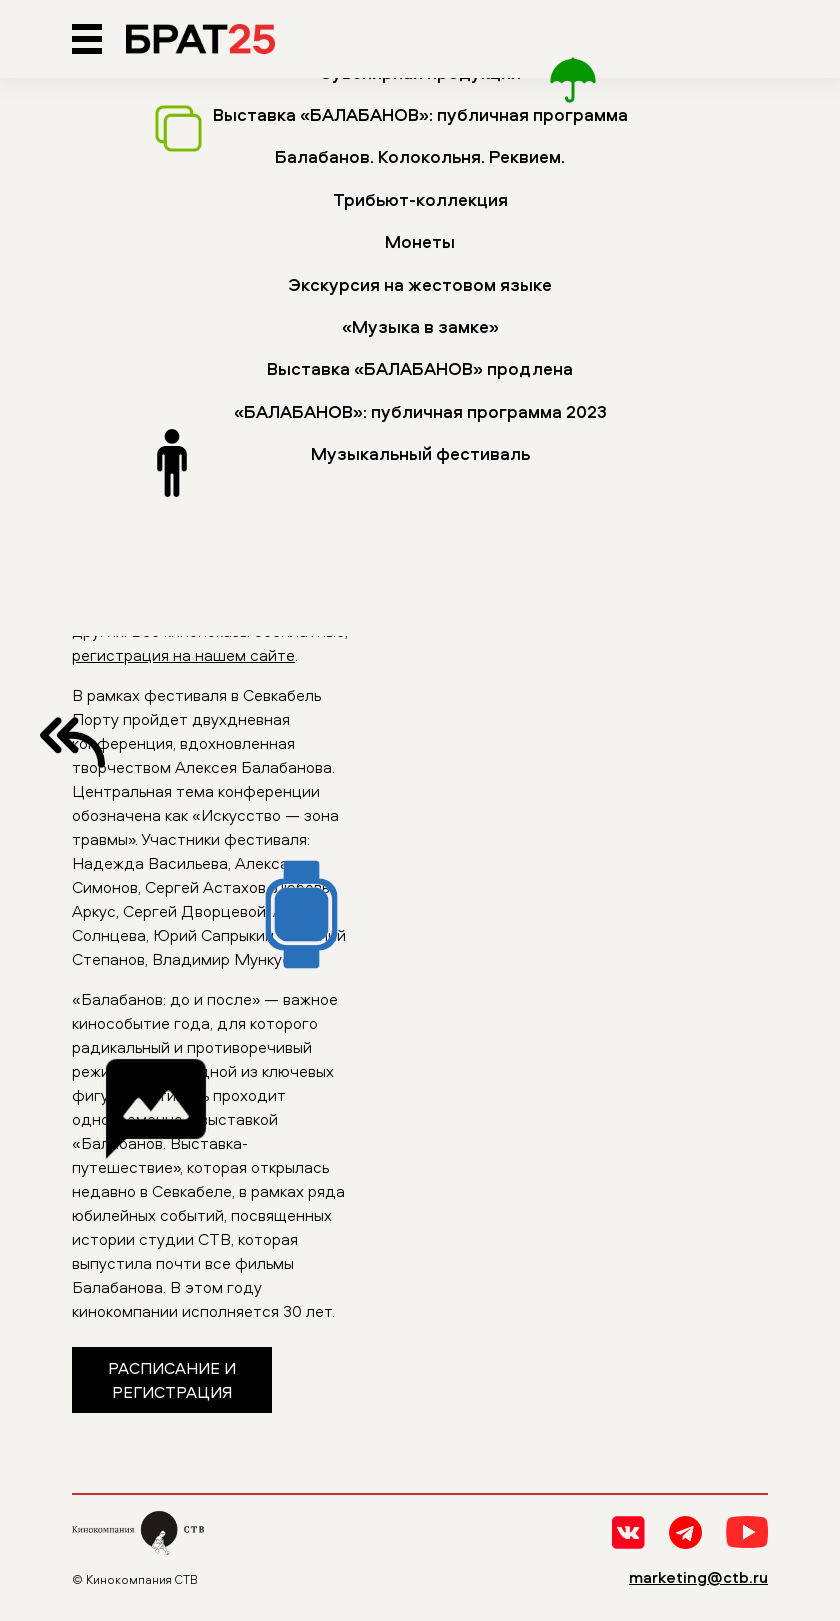  What do you see at coordinates (172, 463) in the screenshot?
I see `indicates male gender or restroom` at bounding box center [172, 463].